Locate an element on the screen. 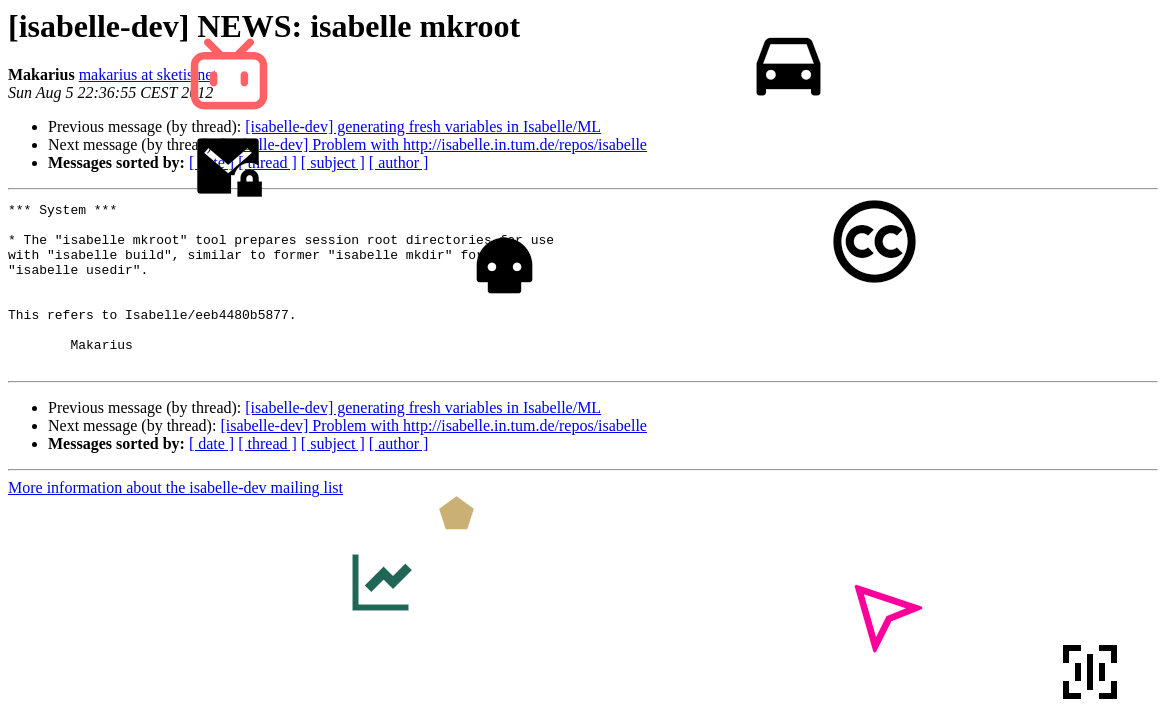  access vehicle or driving settings is located at coordinates (788, 63).